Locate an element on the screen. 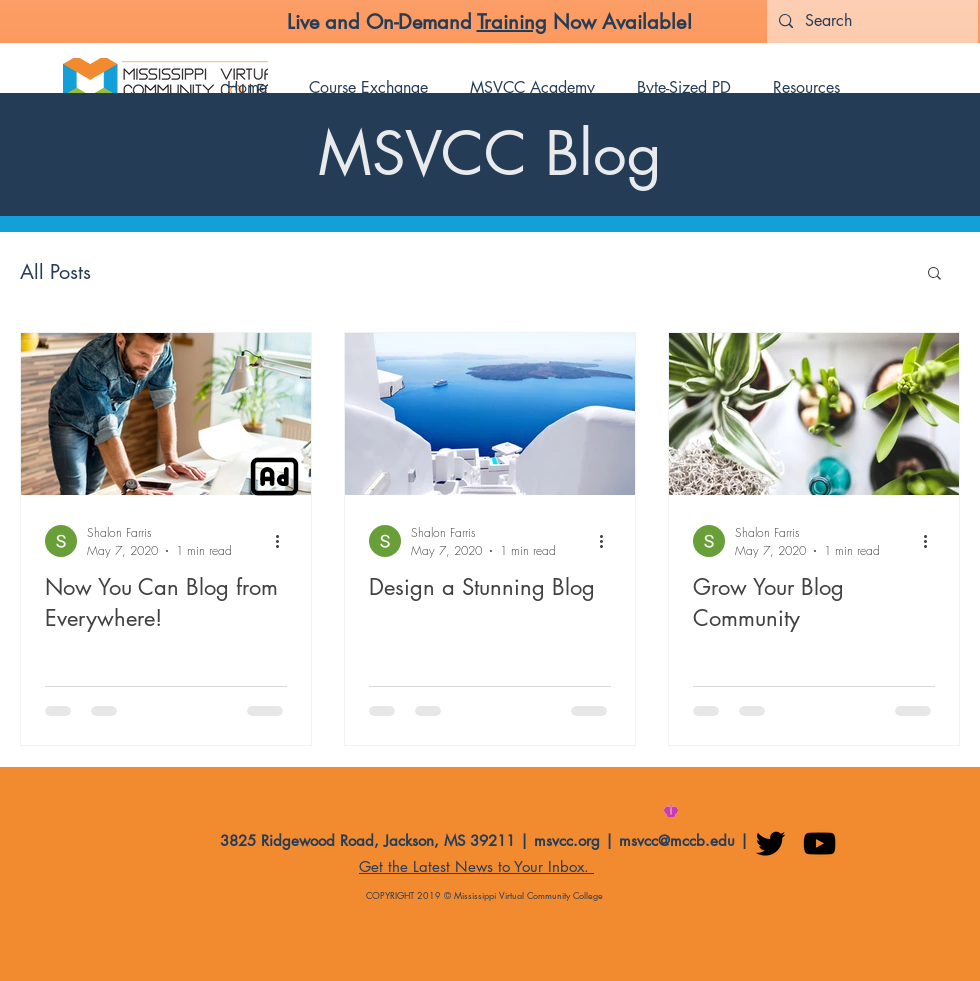  indicates premium or royal status is located at coordinates (671, 811).